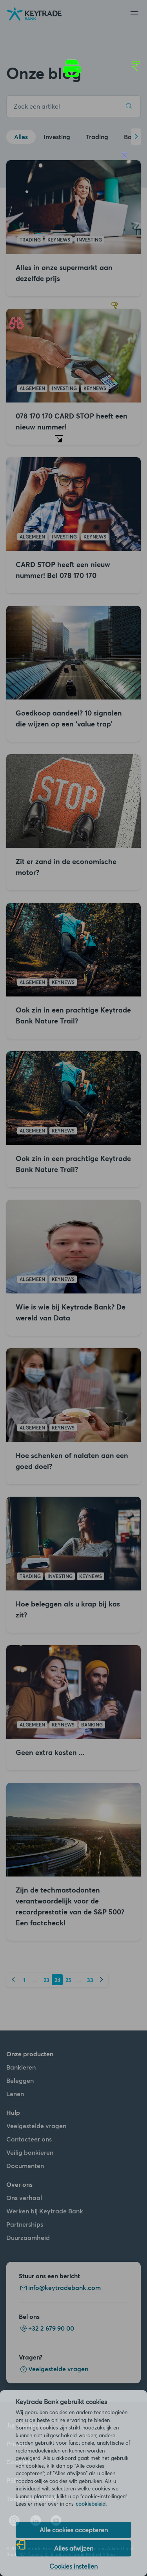 This screenshot has width=147, height=2576. I want to click on move item to bottom-right corner, so click(59, 439).